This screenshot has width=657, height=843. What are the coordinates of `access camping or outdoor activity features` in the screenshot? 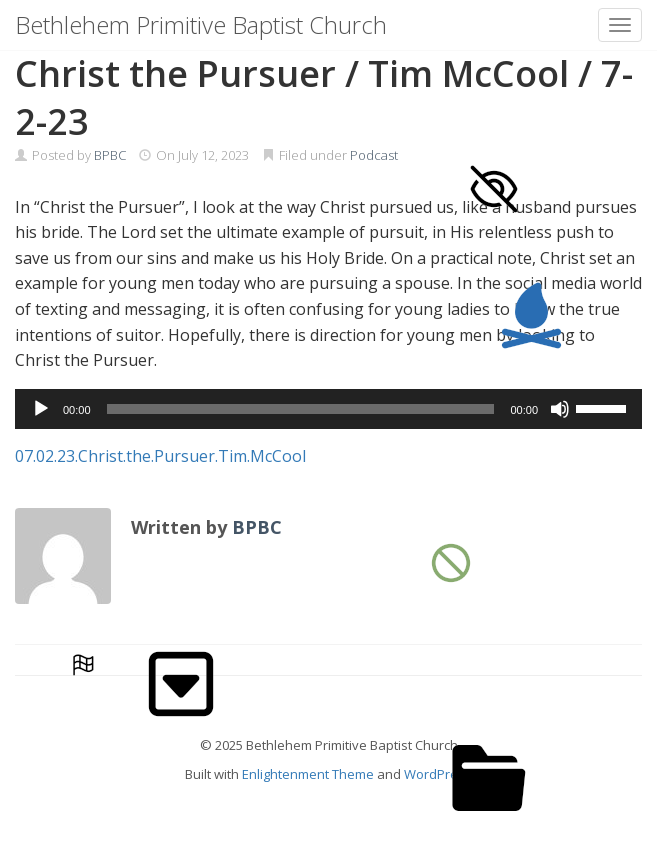 It's located at (531, 315).